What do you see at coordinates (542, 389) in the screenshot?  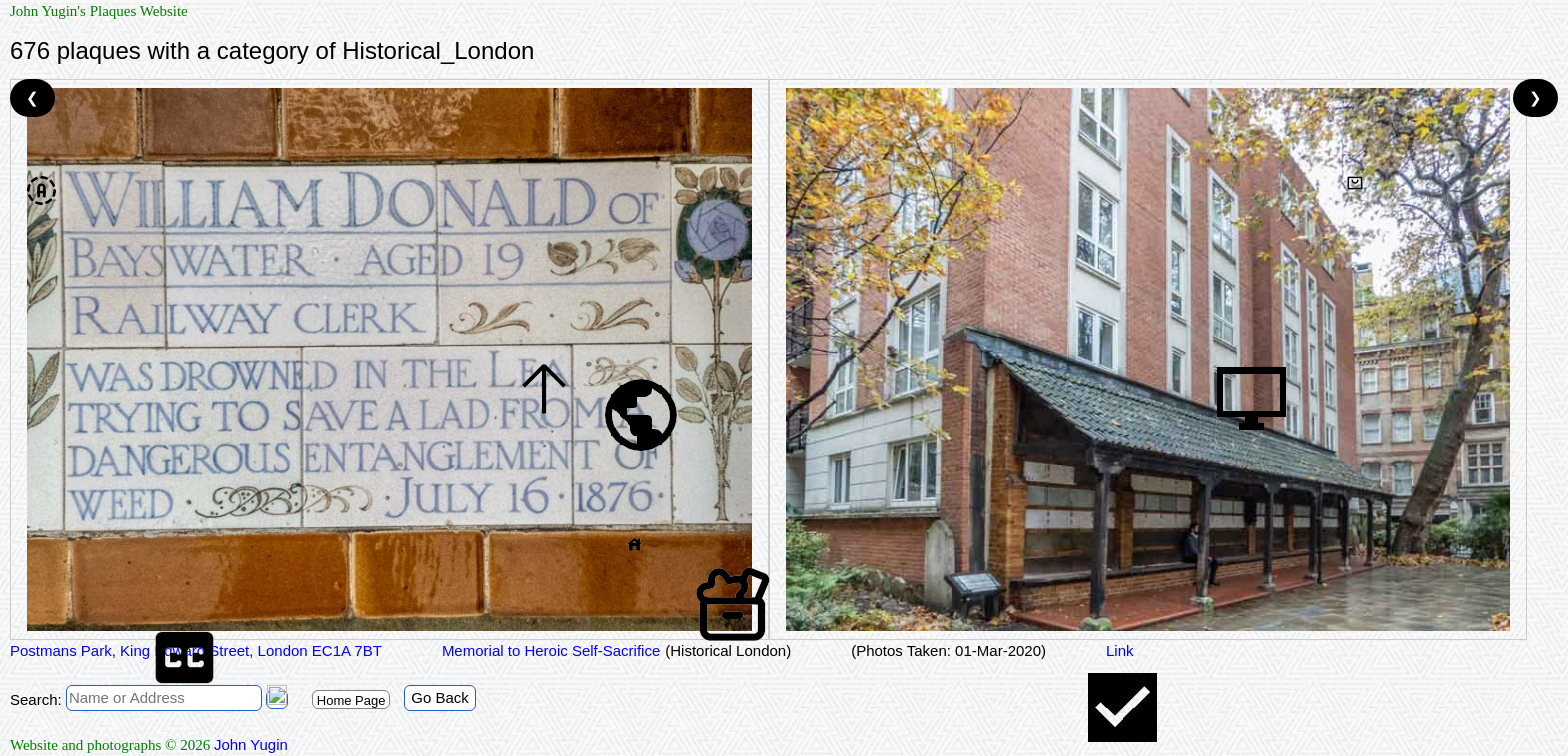 I see `move item up in a list` at bounding box center [542, 389].